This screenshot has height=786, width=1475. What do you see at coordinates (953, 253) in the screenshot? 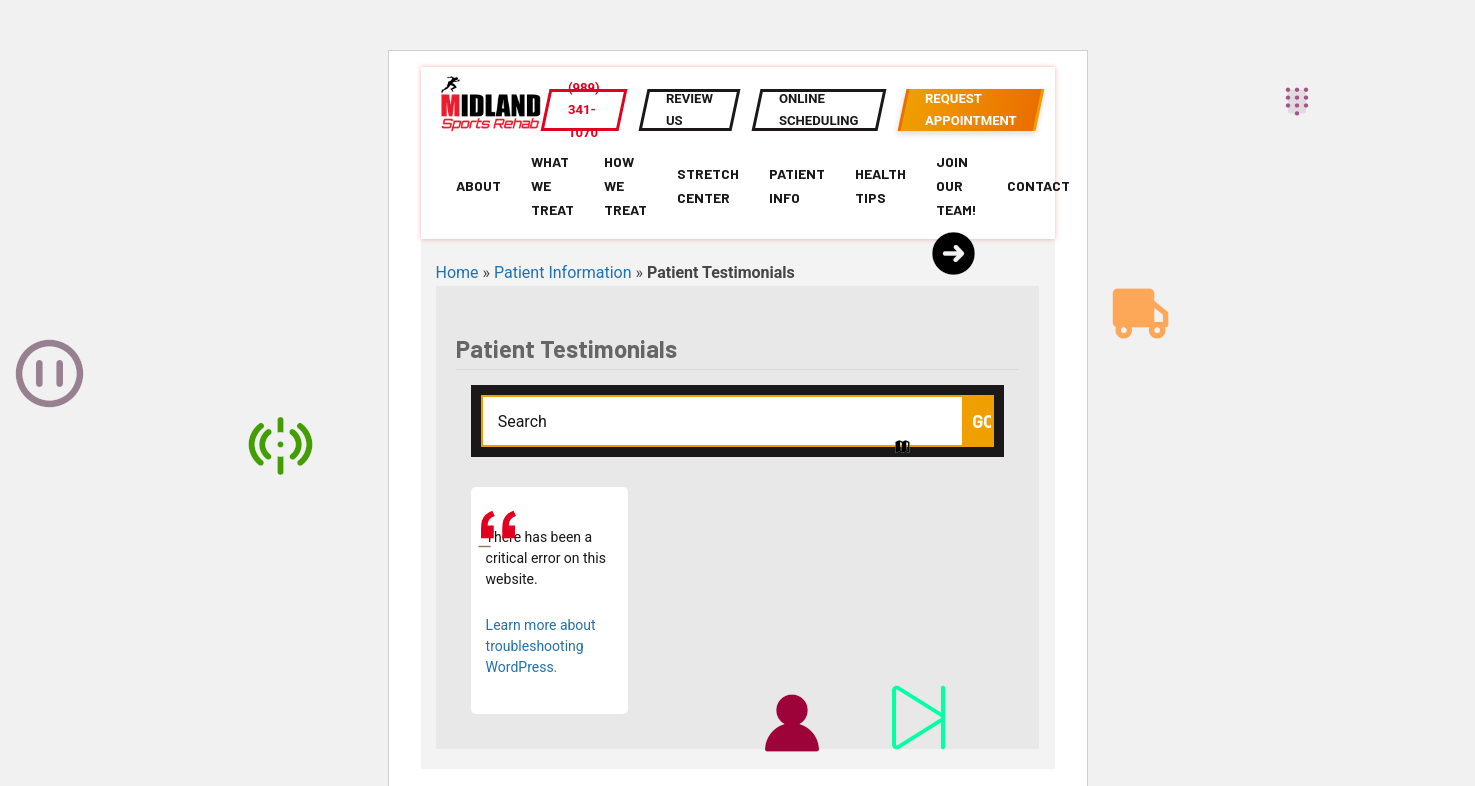
I see `proceed to the next step` at bounding box center [953, 253].